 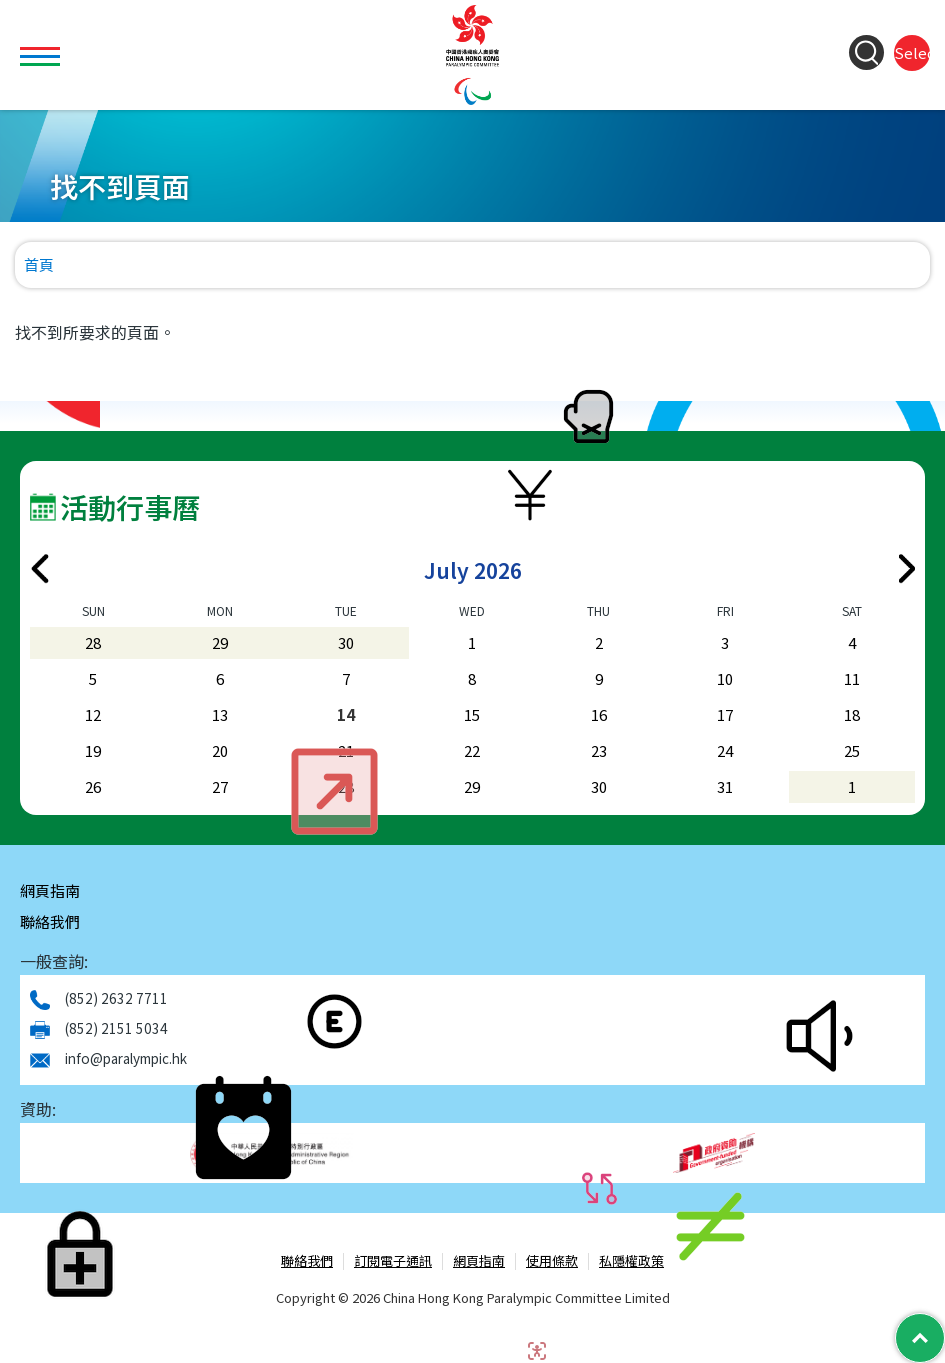 I want to click on adjust volume to low level, so click(x=825, y=1036).